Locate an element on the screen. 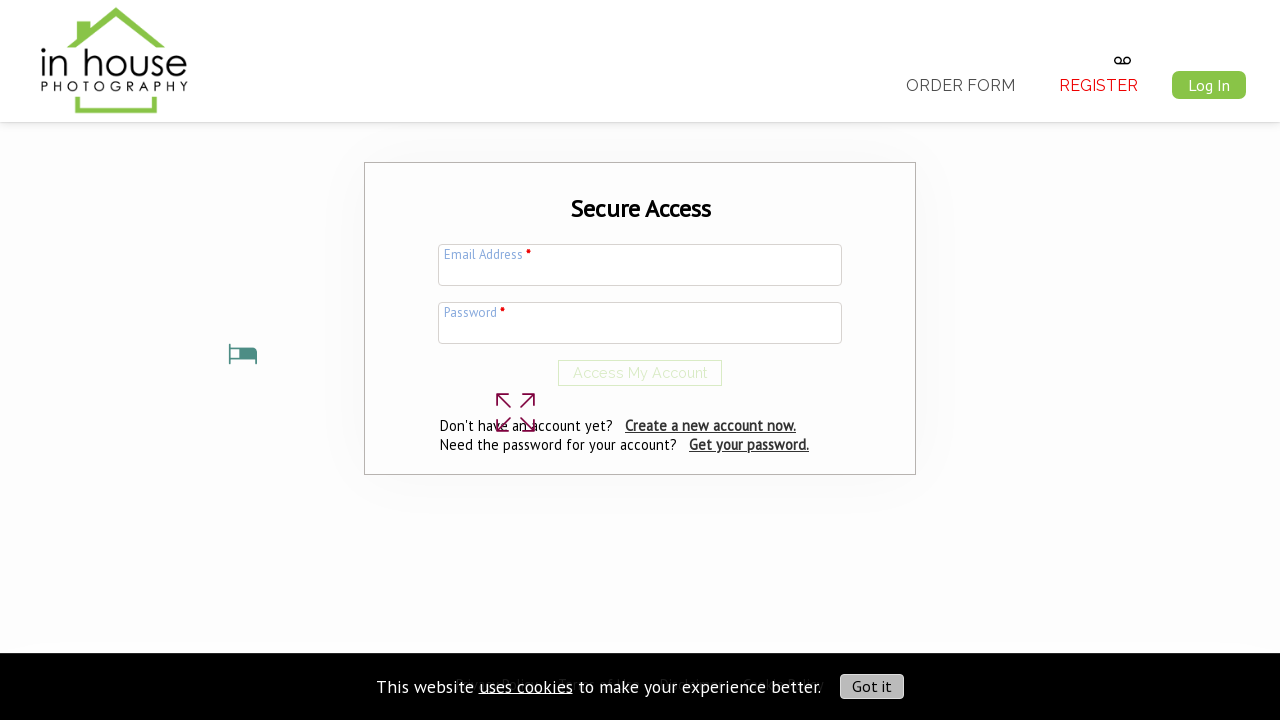 The width and height of the screenshot is (1280, 720). view hotel or accommodation options is located at coordinates (242, 354).